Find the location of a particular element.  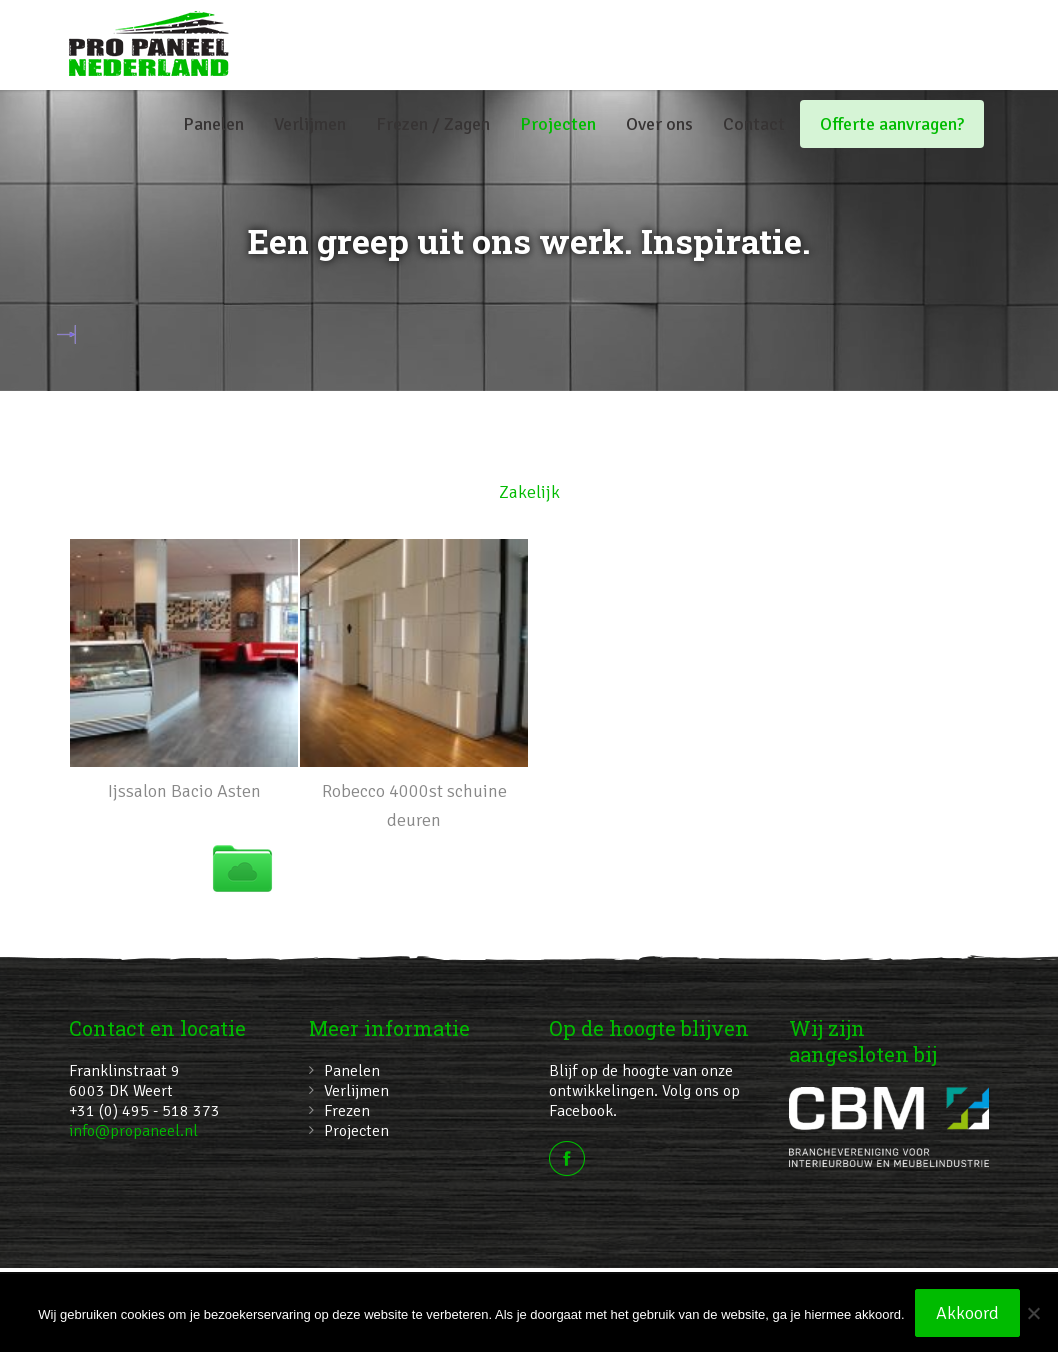

access cloud-synced files and folders is located at coordinates (242, 868).